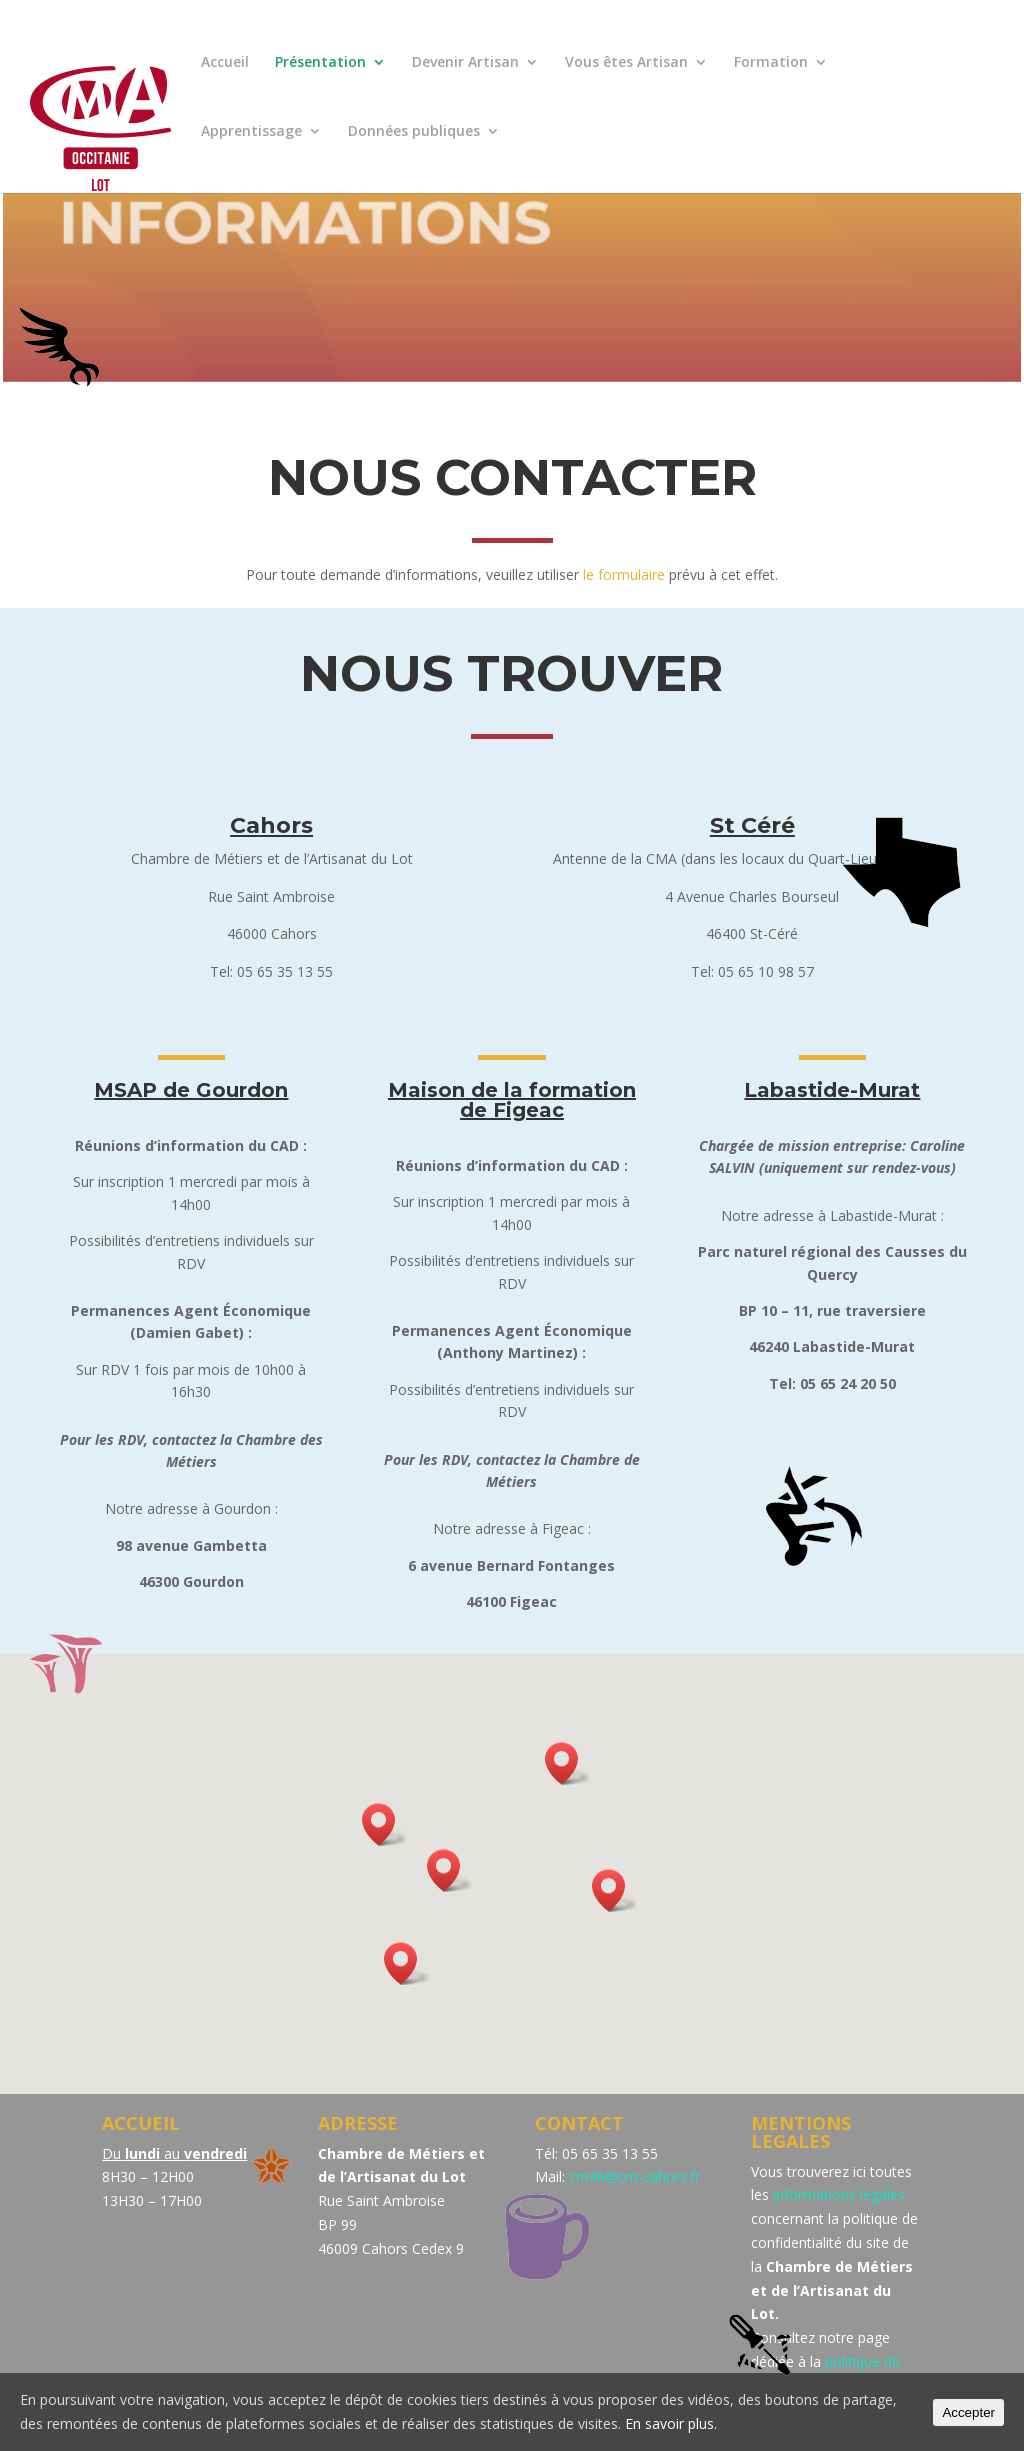 The image size is (1024, 2451). I want to click on staryu pokémon icon from a game interface, so click(271, 2165).